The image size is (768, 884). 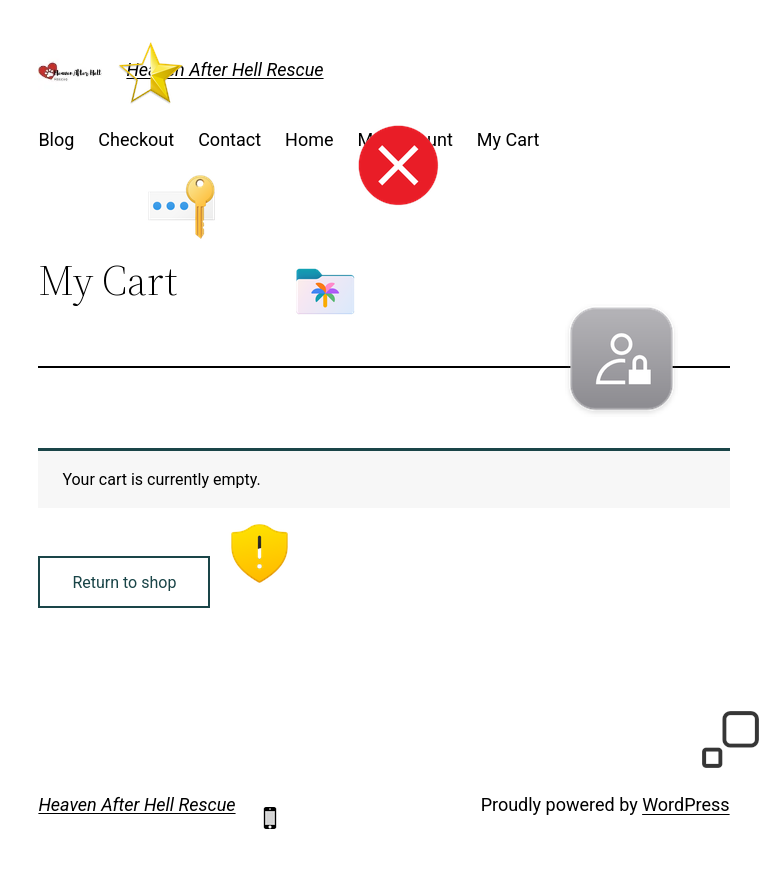 What do you see at coordinates (181, 206) in the screenshot?
I see `manage saved passwords and login credentials` at bounding box center [181, 206].